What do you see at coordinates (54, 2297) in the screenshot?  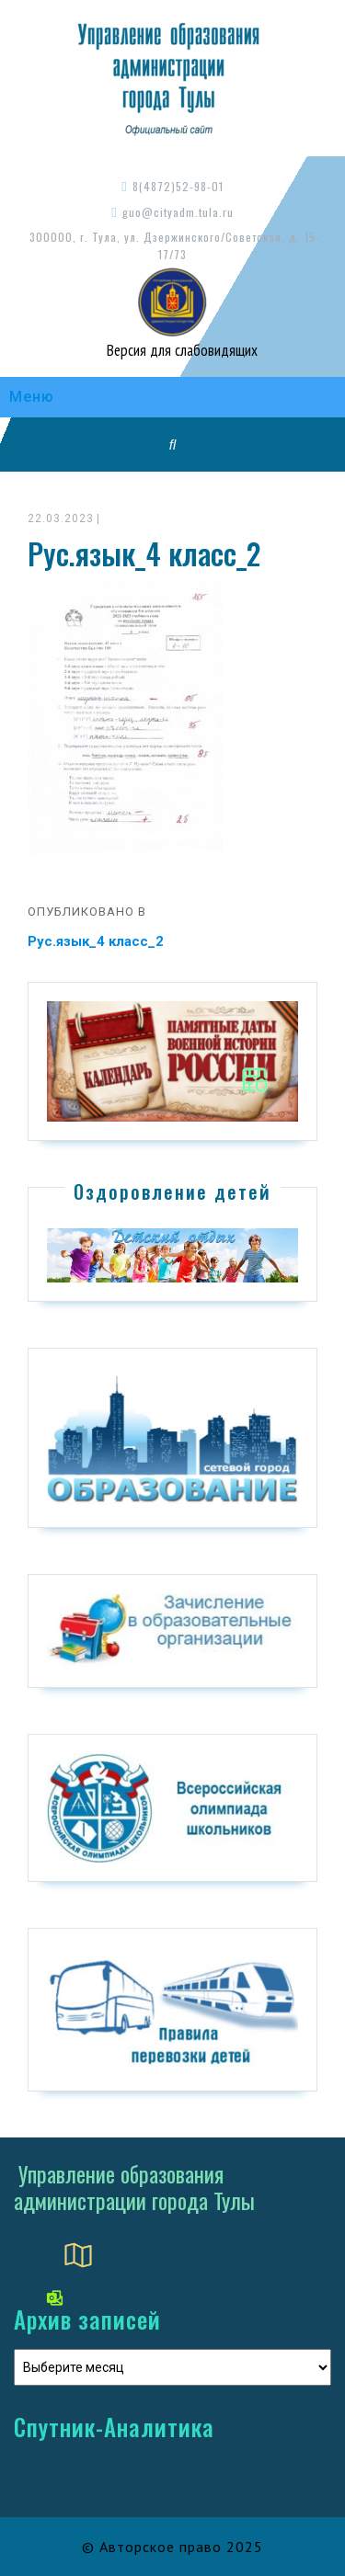 I see `open Microsoft Outlook email app` at bounding box center [54, 2297].